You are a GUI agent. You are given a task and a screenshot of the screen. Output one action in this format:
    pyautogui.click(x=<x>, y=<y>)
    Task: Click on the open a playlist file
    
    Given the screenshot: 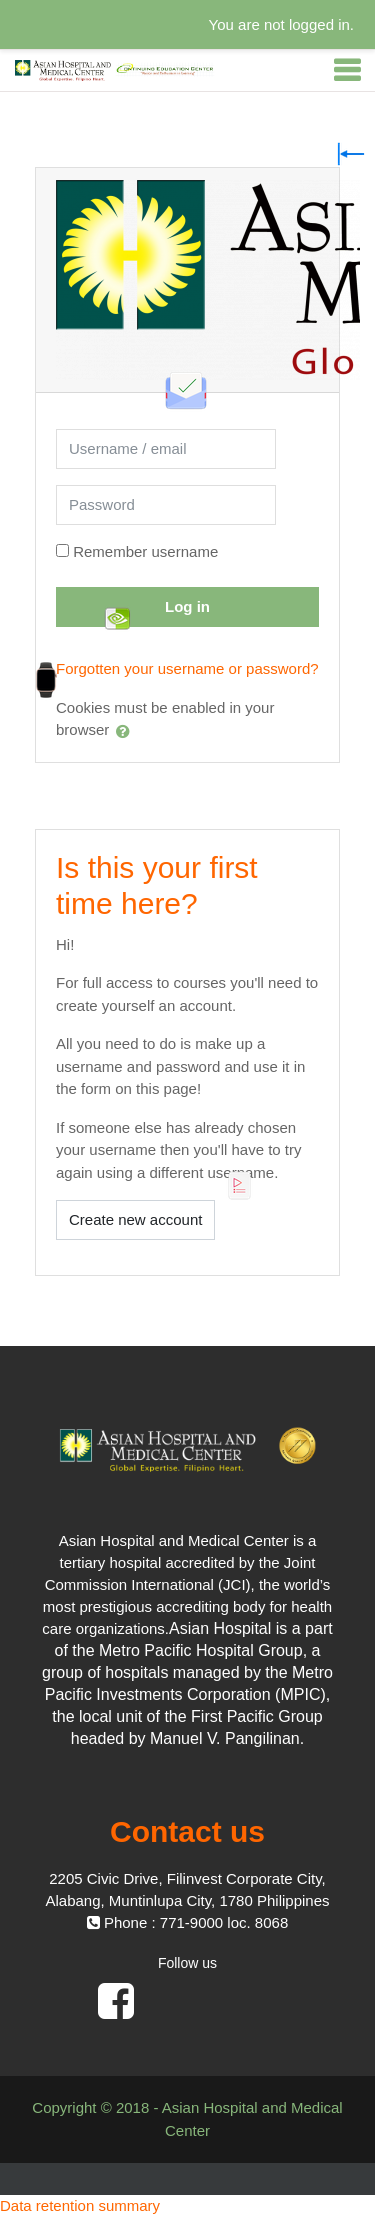 What is the action you would take?
    pyautogui.click(x=239, y=1185)
    